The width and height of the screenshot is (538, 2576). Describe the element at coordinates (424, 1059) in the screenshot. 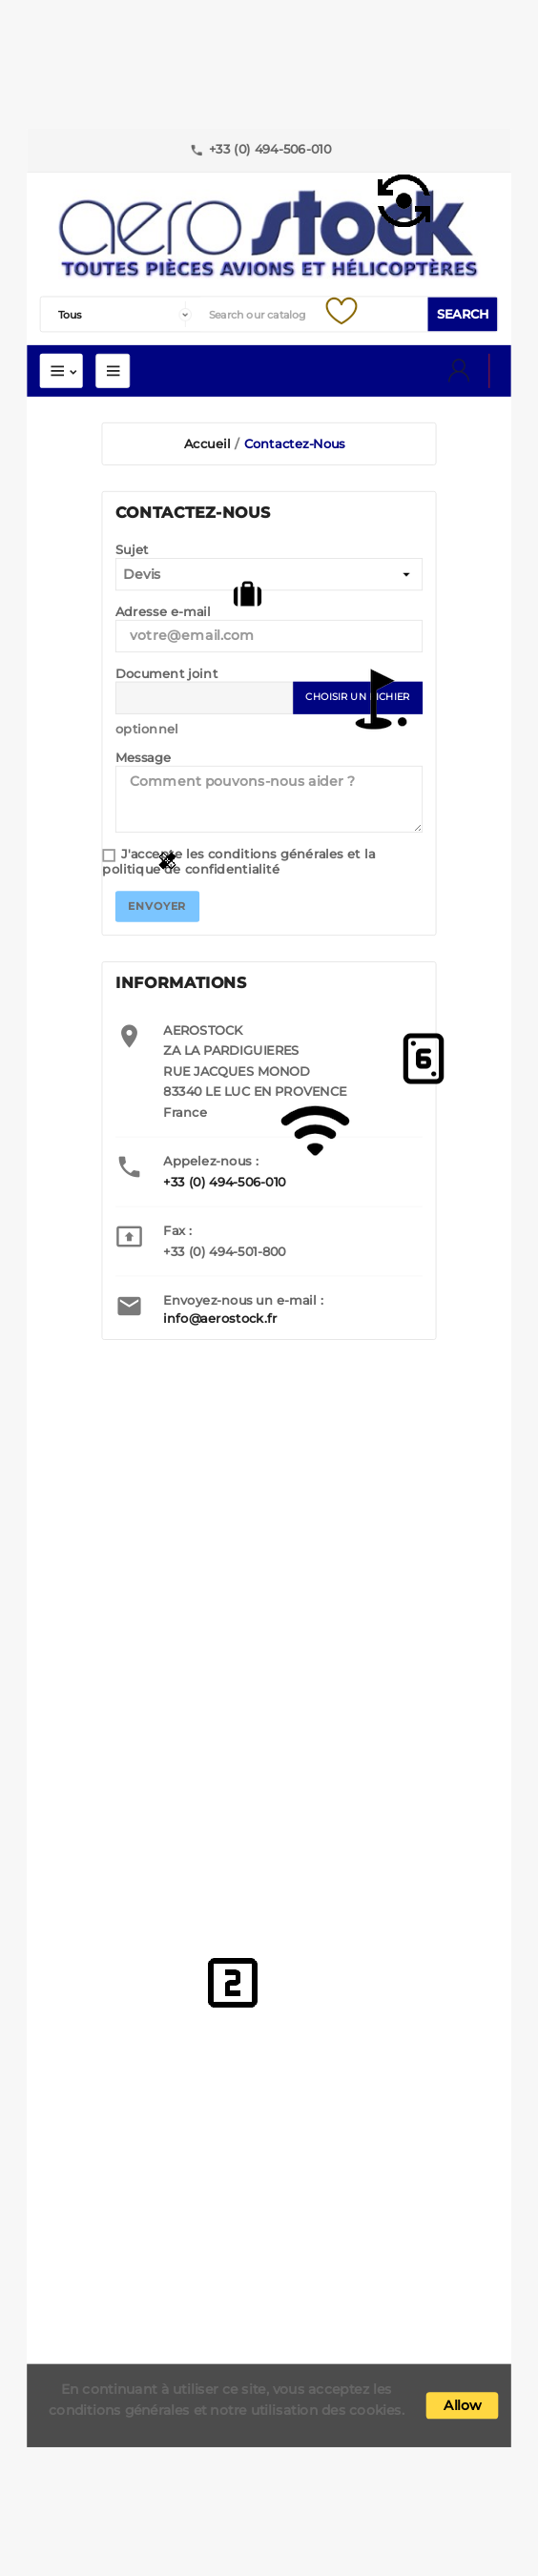

I see `playing card with value six` at that location.